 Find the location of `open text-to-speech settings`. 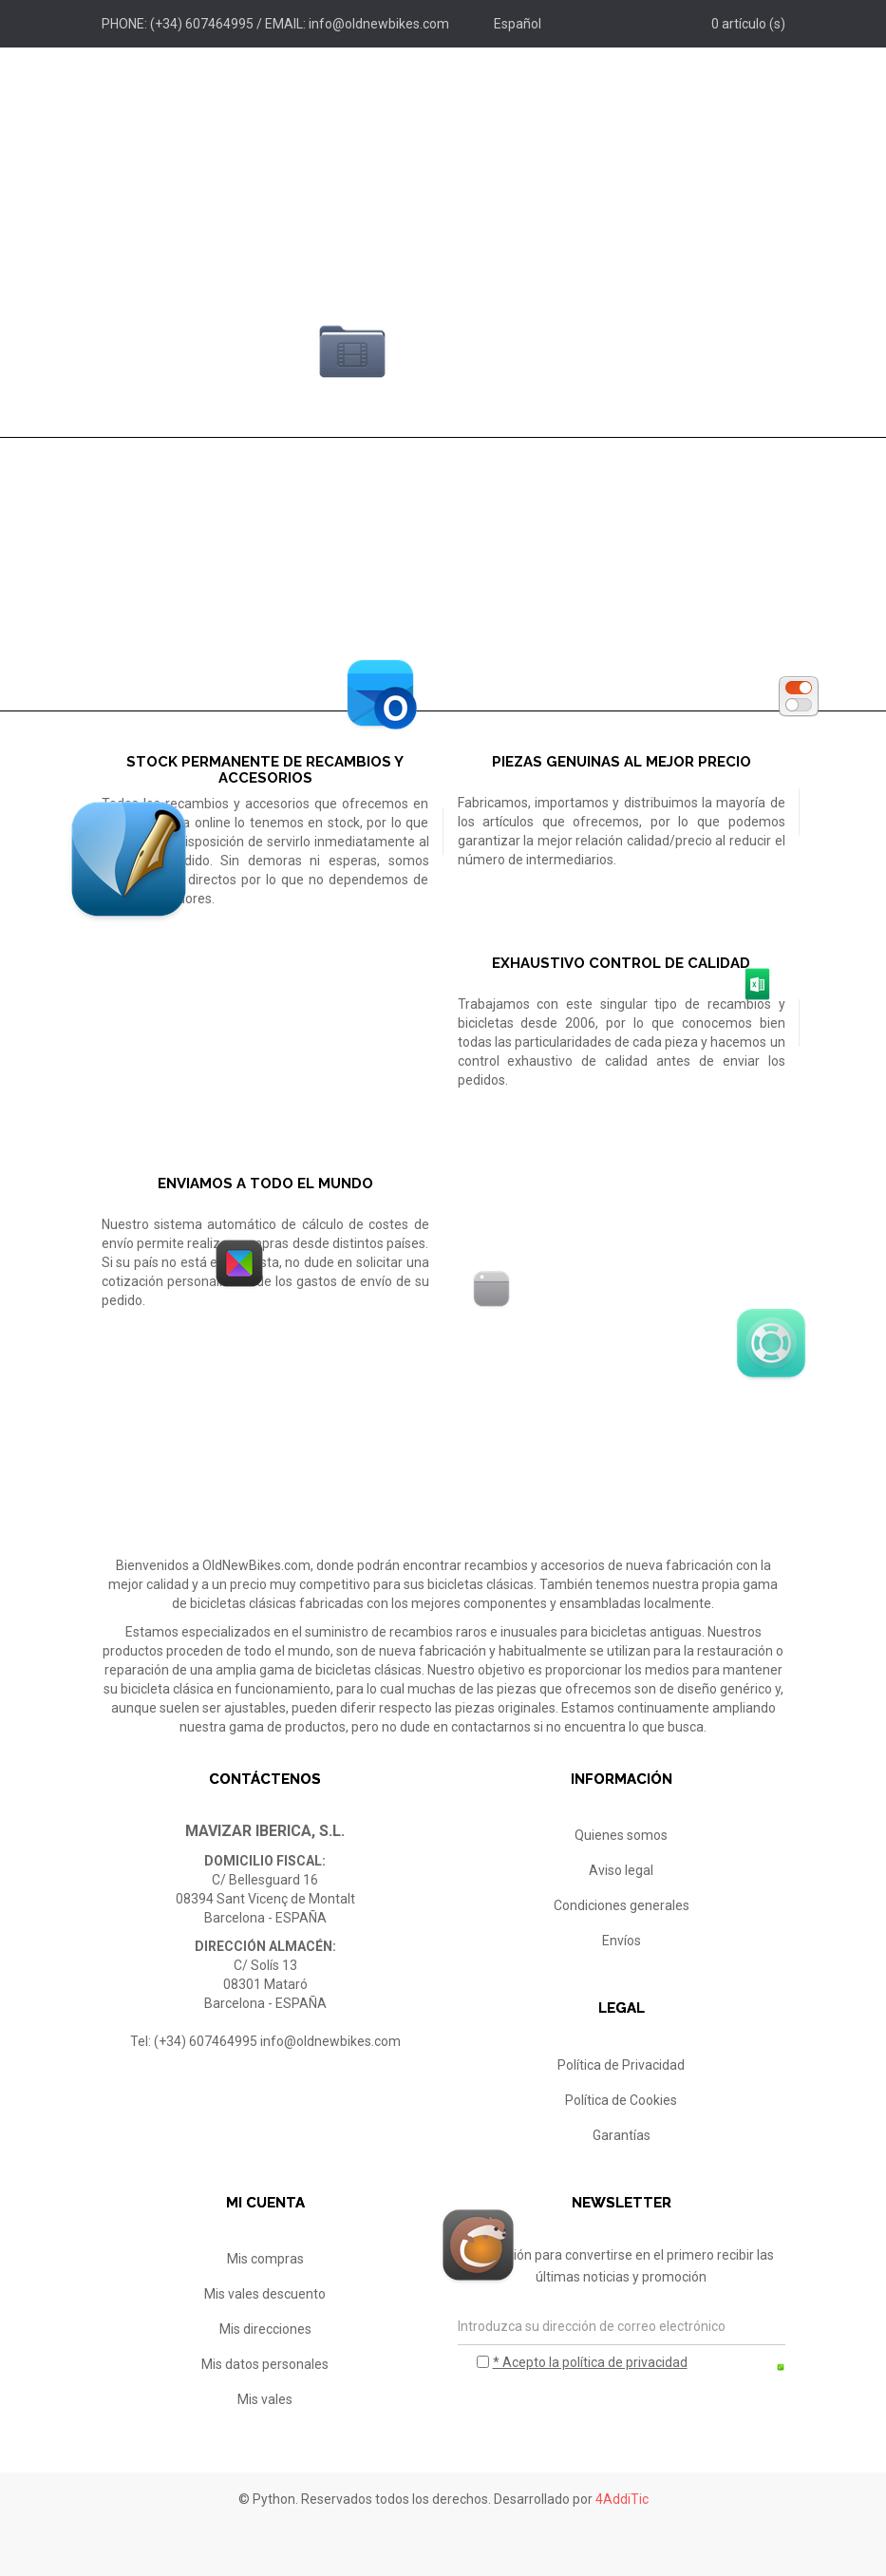

open text-to-speech settings is located at coordinates (736, 2307).